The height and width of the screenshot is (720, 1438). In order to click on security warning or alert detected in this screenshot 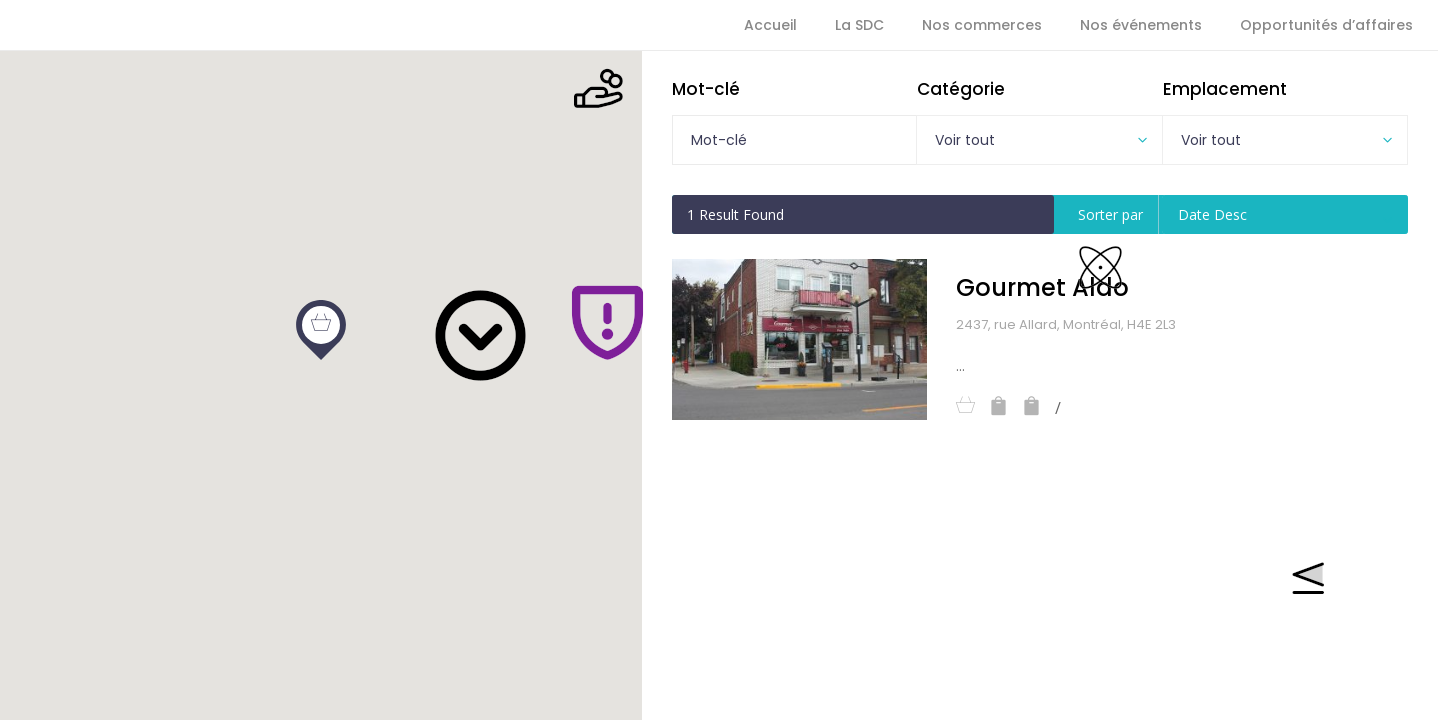, I will do `click(607, 318)`.